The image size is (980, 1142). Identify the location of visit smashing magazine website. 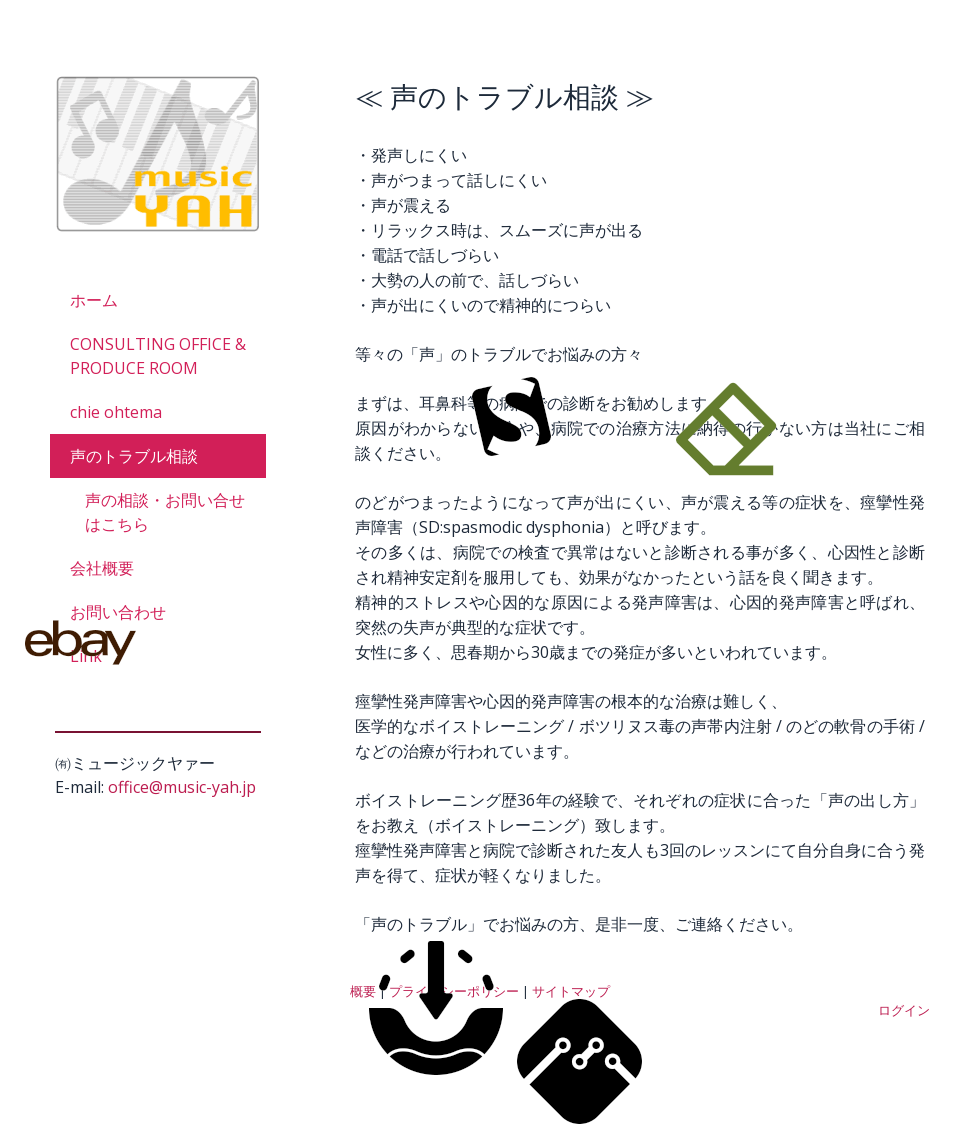
(511, 416).